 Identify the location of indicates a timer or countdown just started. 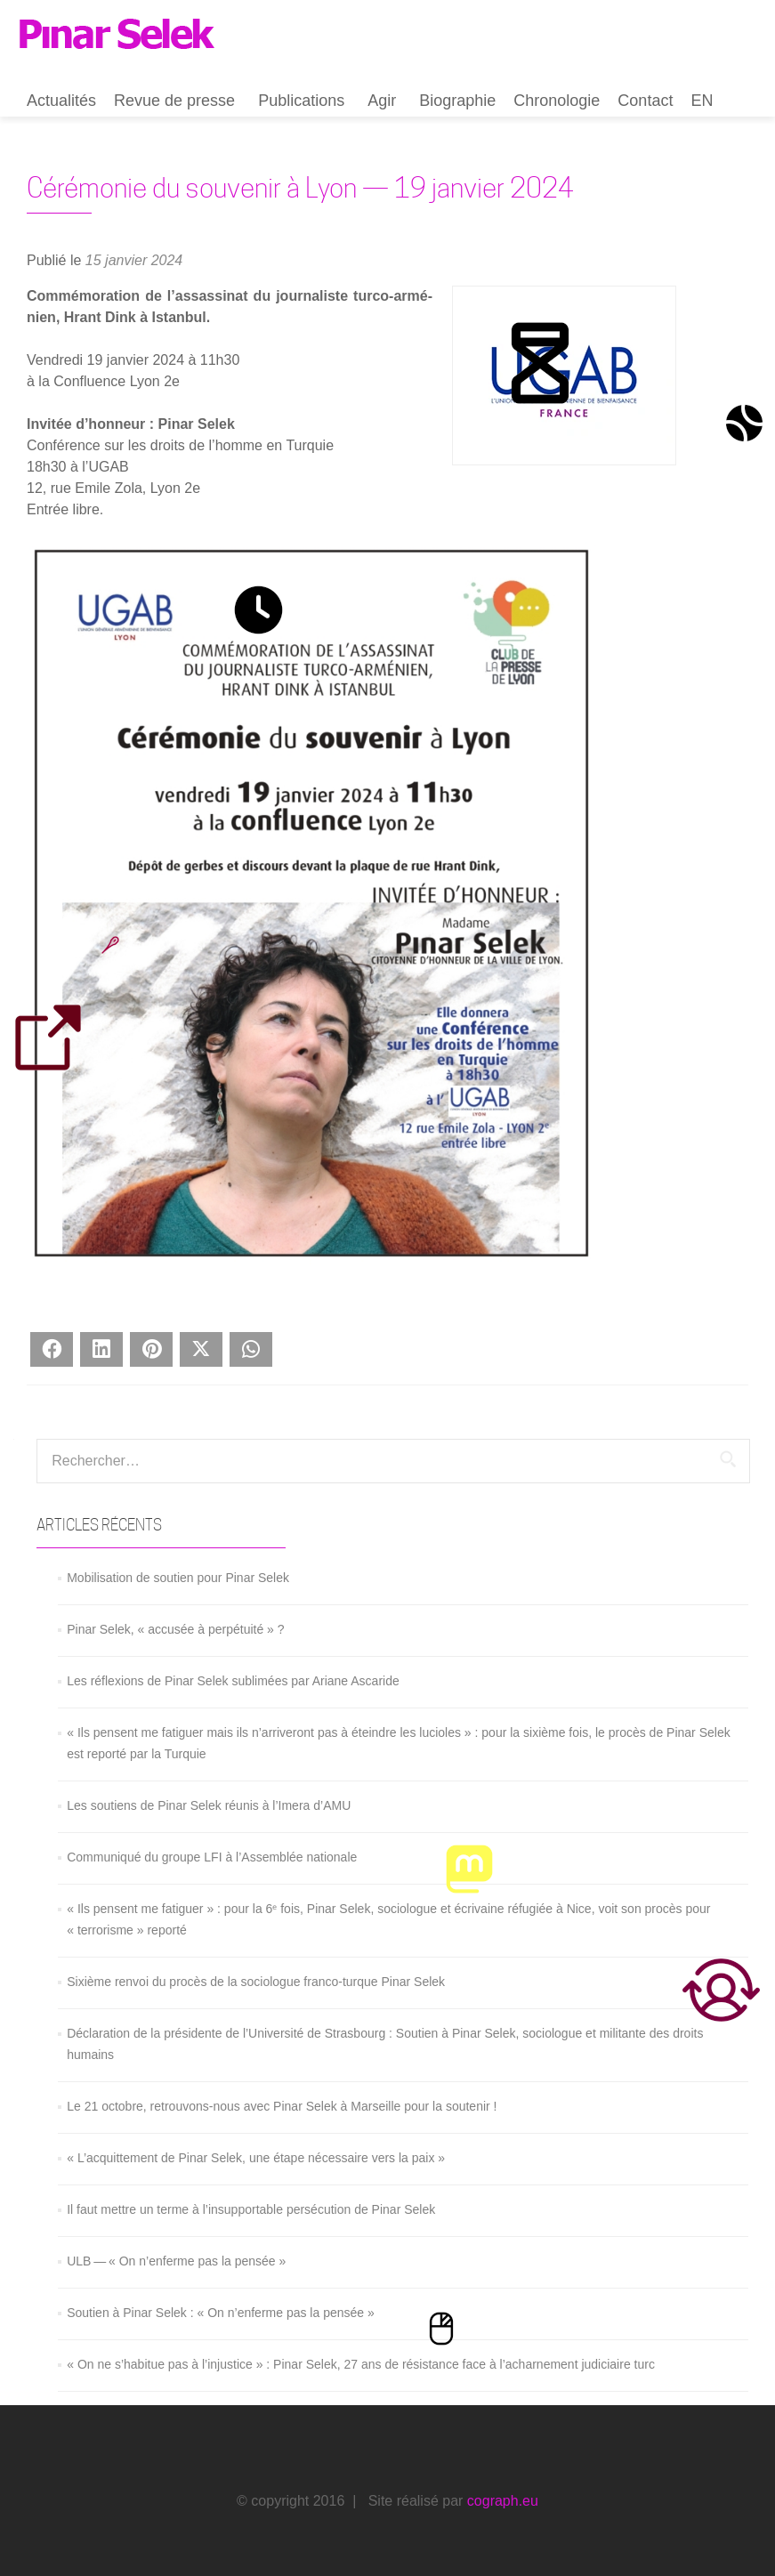
(540, 363).